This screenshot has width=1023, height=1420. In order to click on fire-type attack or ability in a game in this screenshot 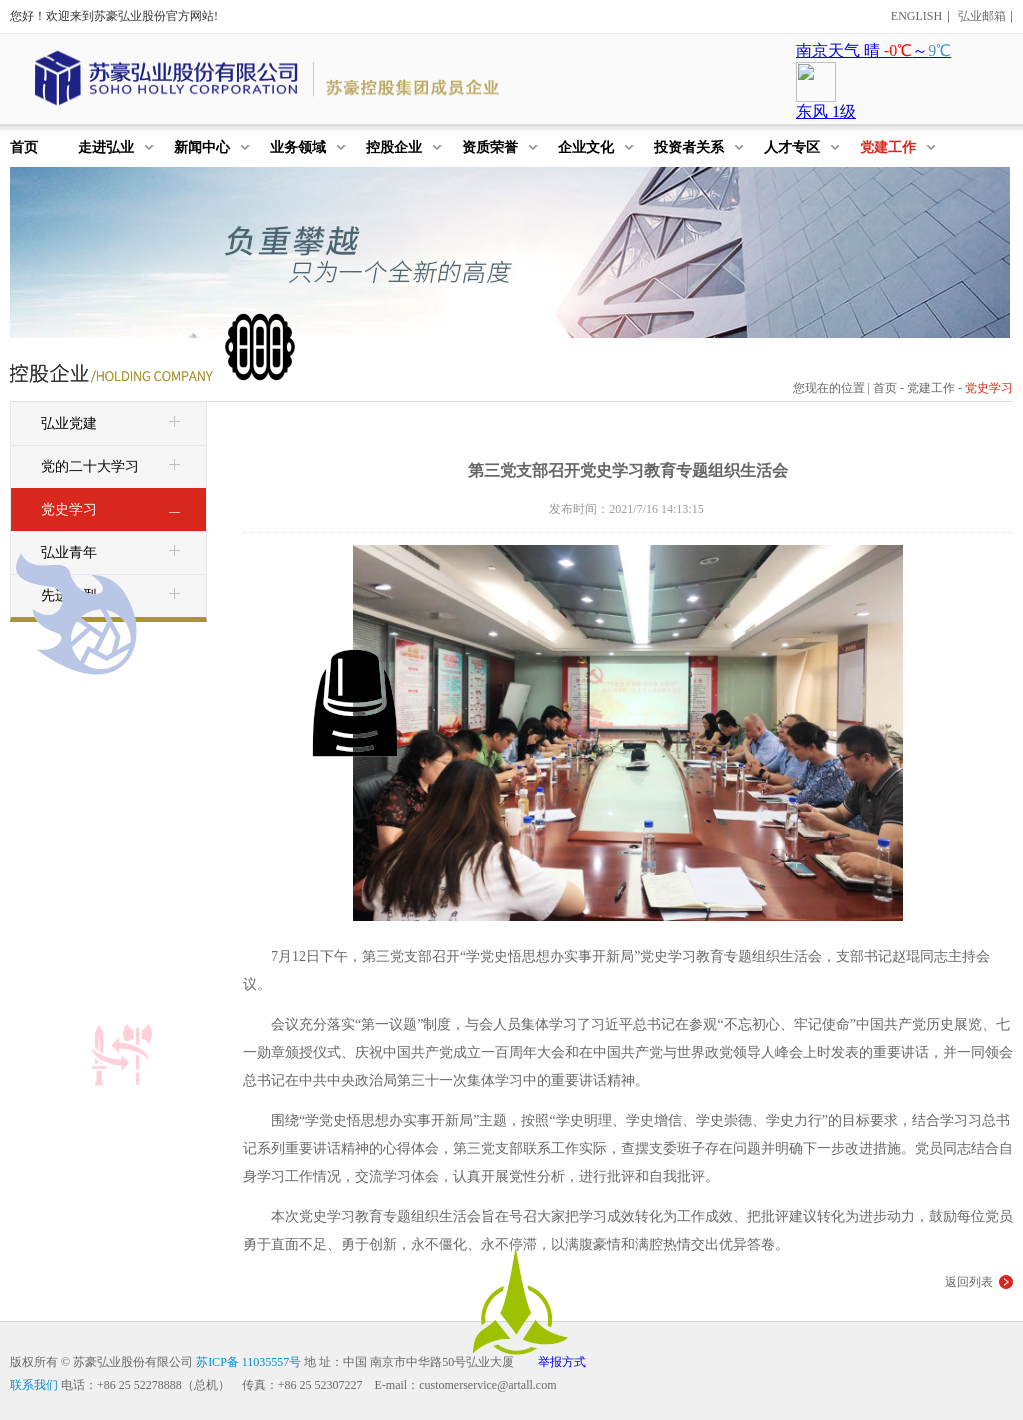, I will do `click(74, 613)`.